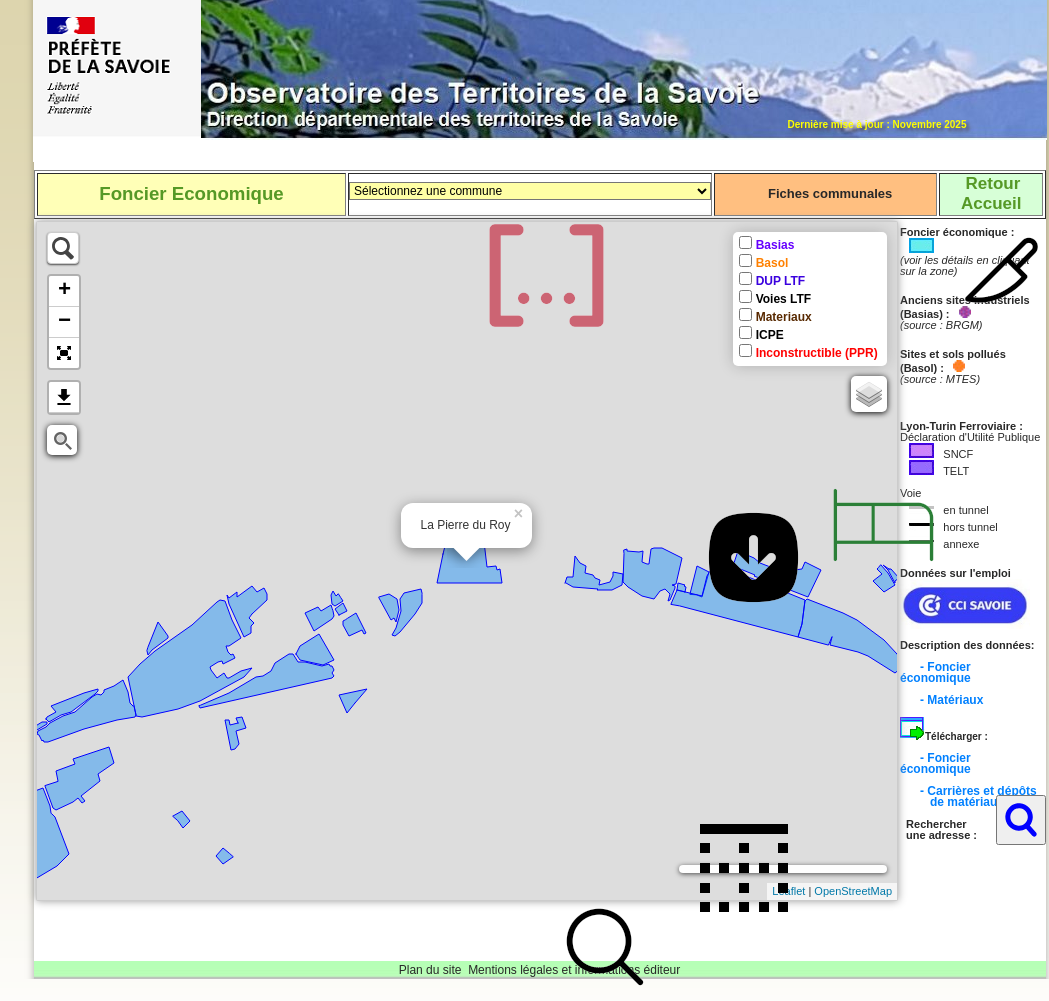  I want to click on access cutting or slicing tools, so click(1001, 271).